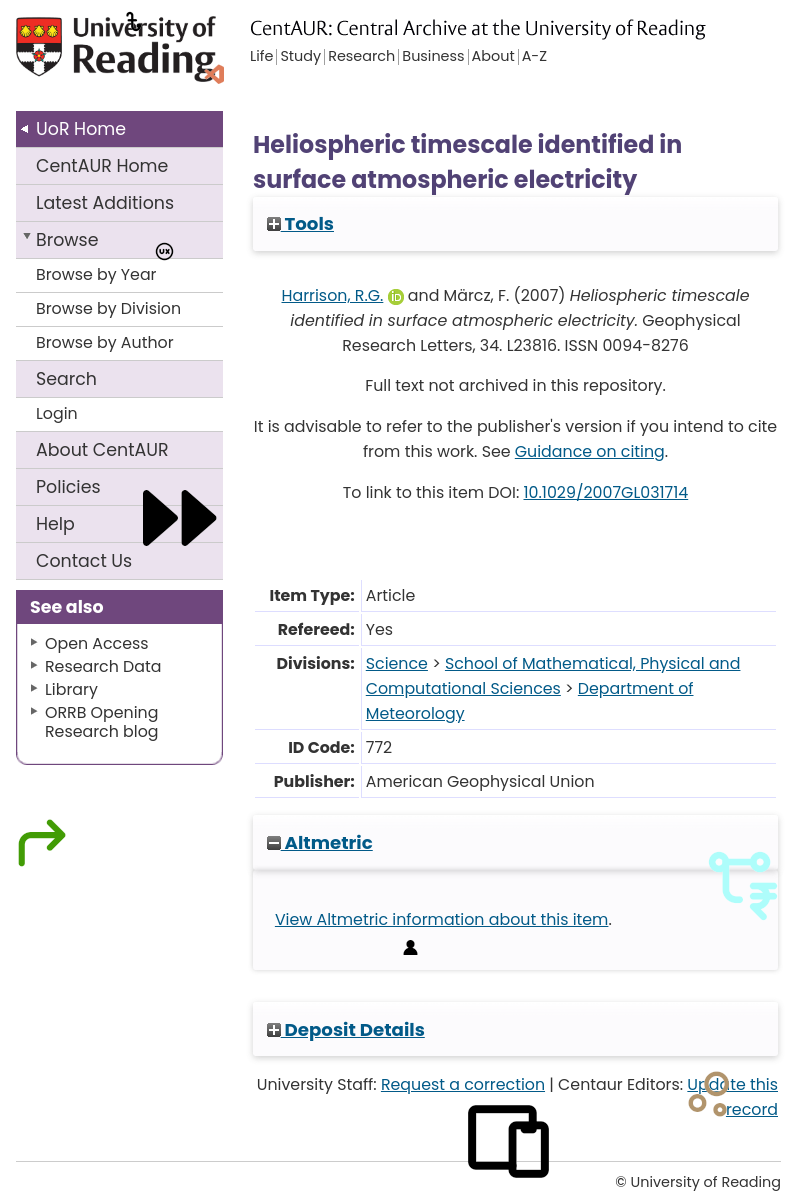 Image resolution: width=797 pixels, height=1203 pixels. What do you see at coordinates (508, 1141) in the screenshot?
I see `manage connected devices` at bounding box center [508, 1141].